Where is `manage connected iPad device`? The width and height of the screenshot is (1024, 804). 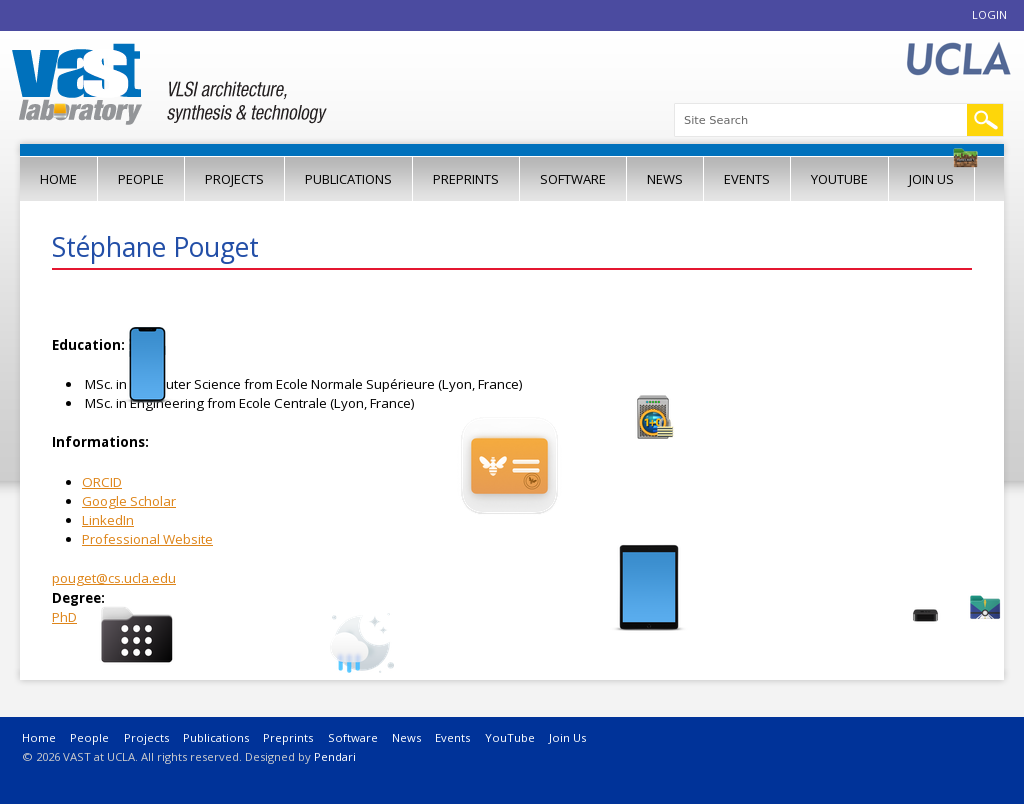 manage connected iPad device is located at coordinates (649, 588).